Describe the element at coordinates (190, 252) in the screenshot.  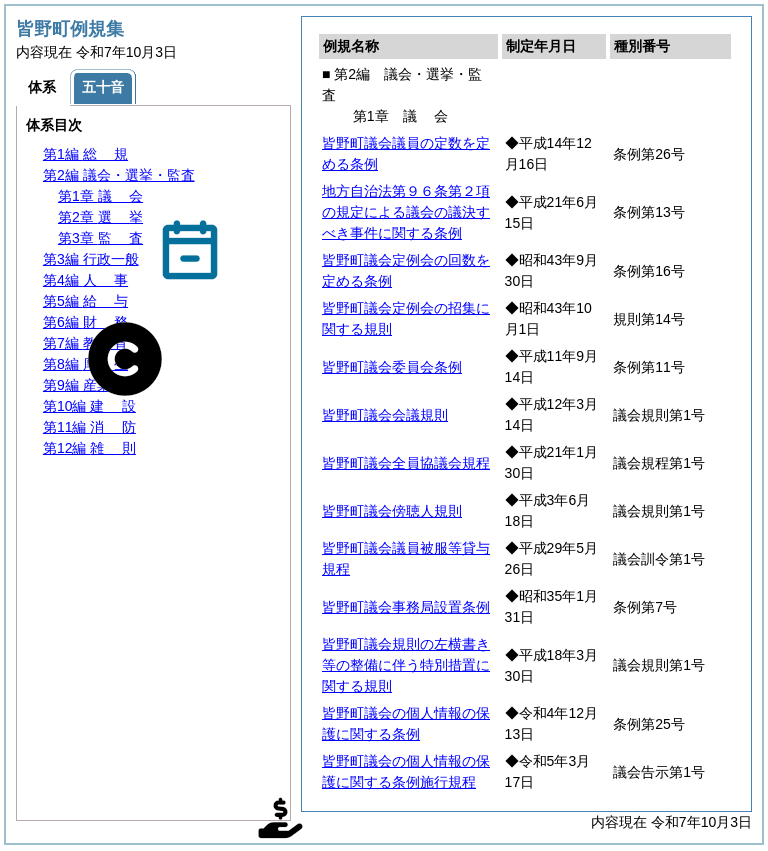
I see `remove an event from calendar` at that location.